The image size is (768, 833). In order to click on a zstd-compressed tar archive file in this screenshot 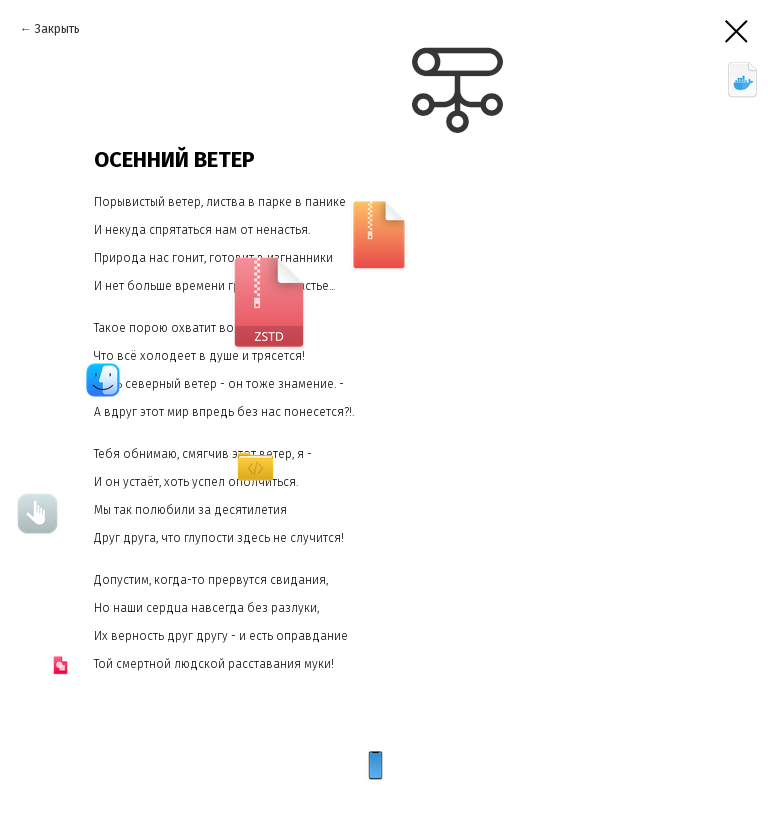, I will do `click(269, 304)`.